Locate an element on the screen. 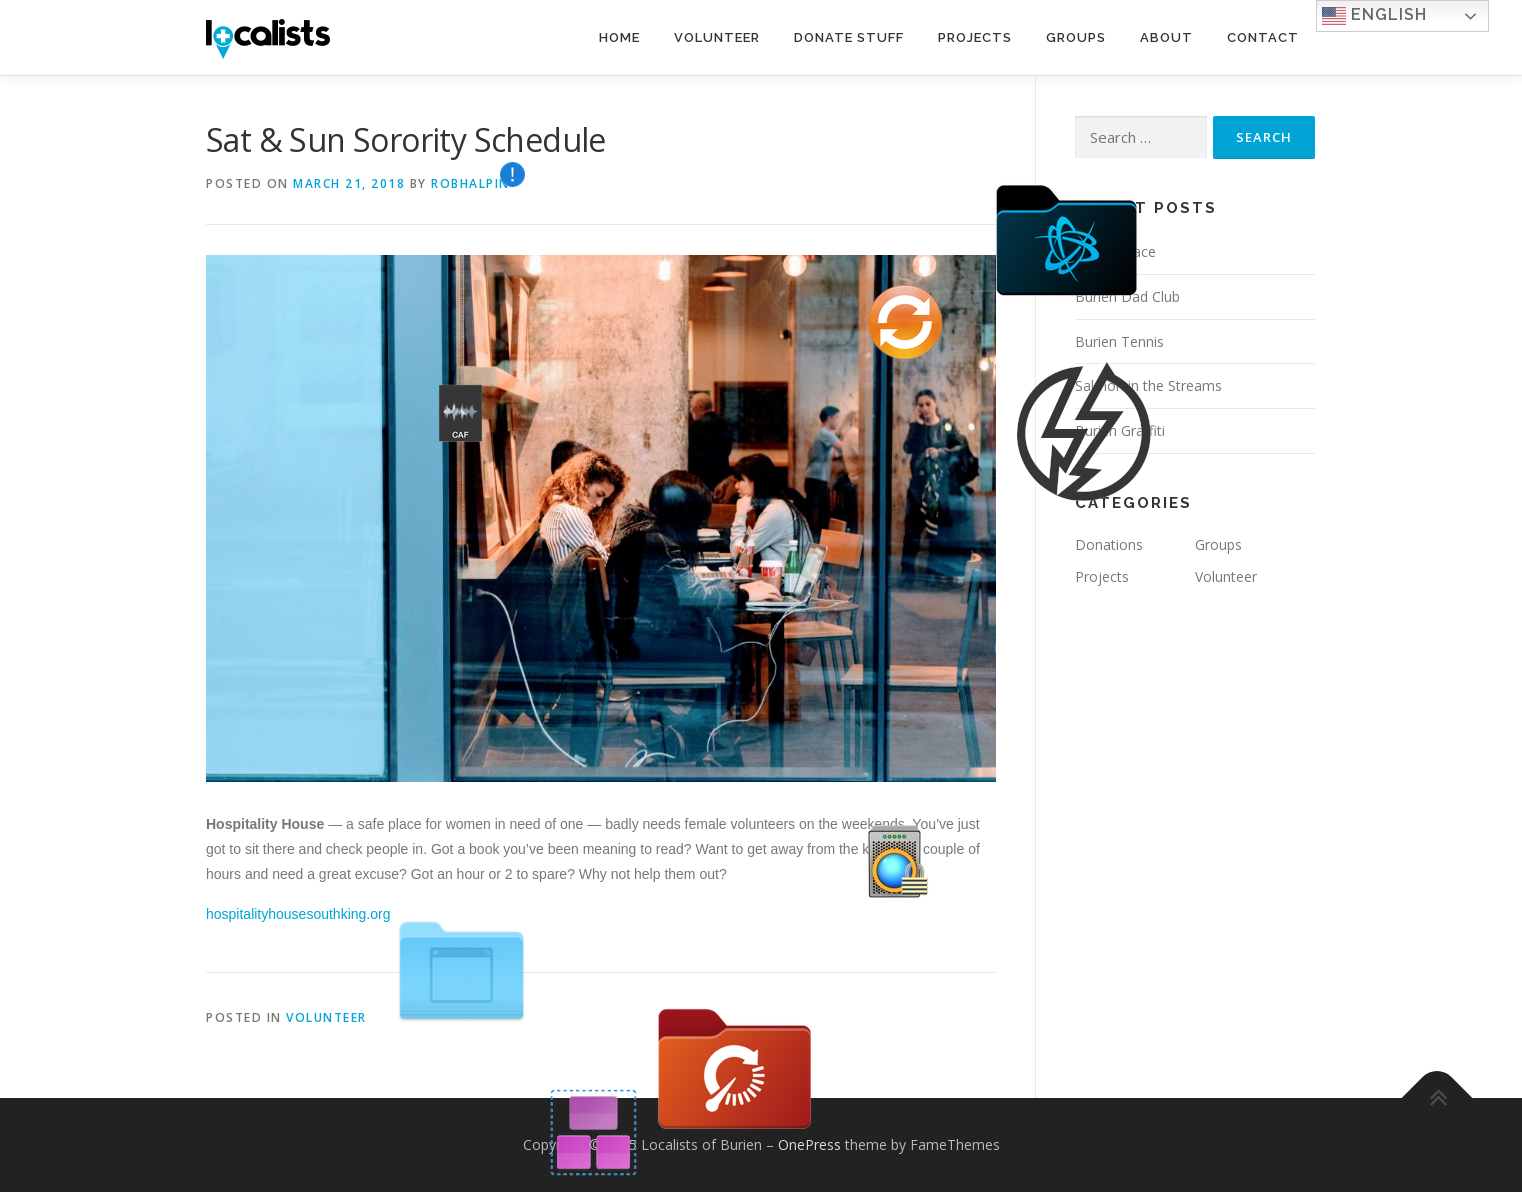 This screenshot has height=1192, width=1522. a core audio format (.caf) file in GarageBand is located at coordinates (460, 414).